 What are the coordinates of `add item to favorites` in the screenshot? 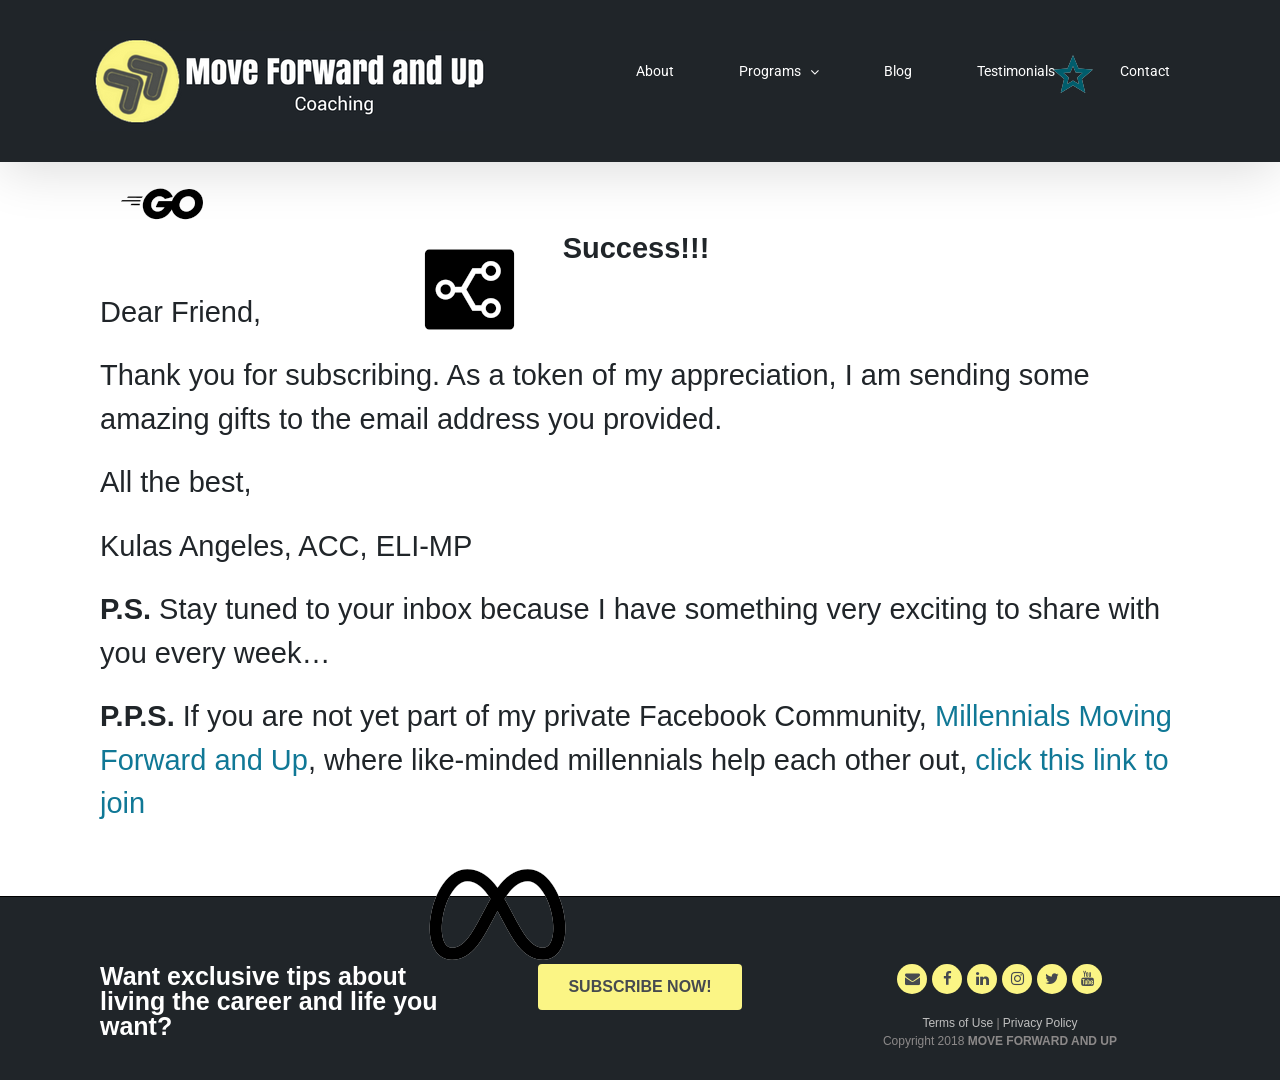 It's located at (1073, 75).